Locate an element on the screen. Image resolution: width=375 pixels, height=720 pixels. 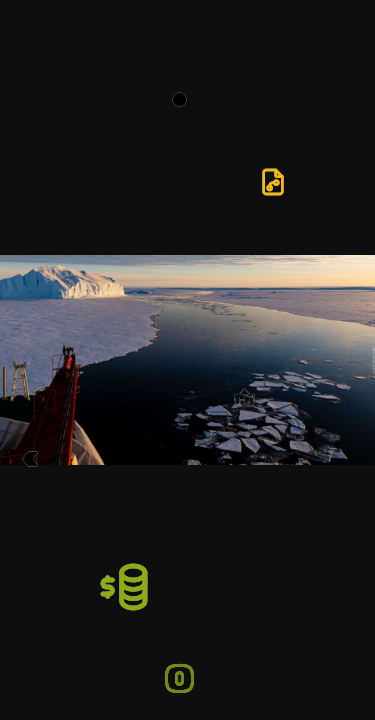
select or mark an item is located at coordinates (179, 99).